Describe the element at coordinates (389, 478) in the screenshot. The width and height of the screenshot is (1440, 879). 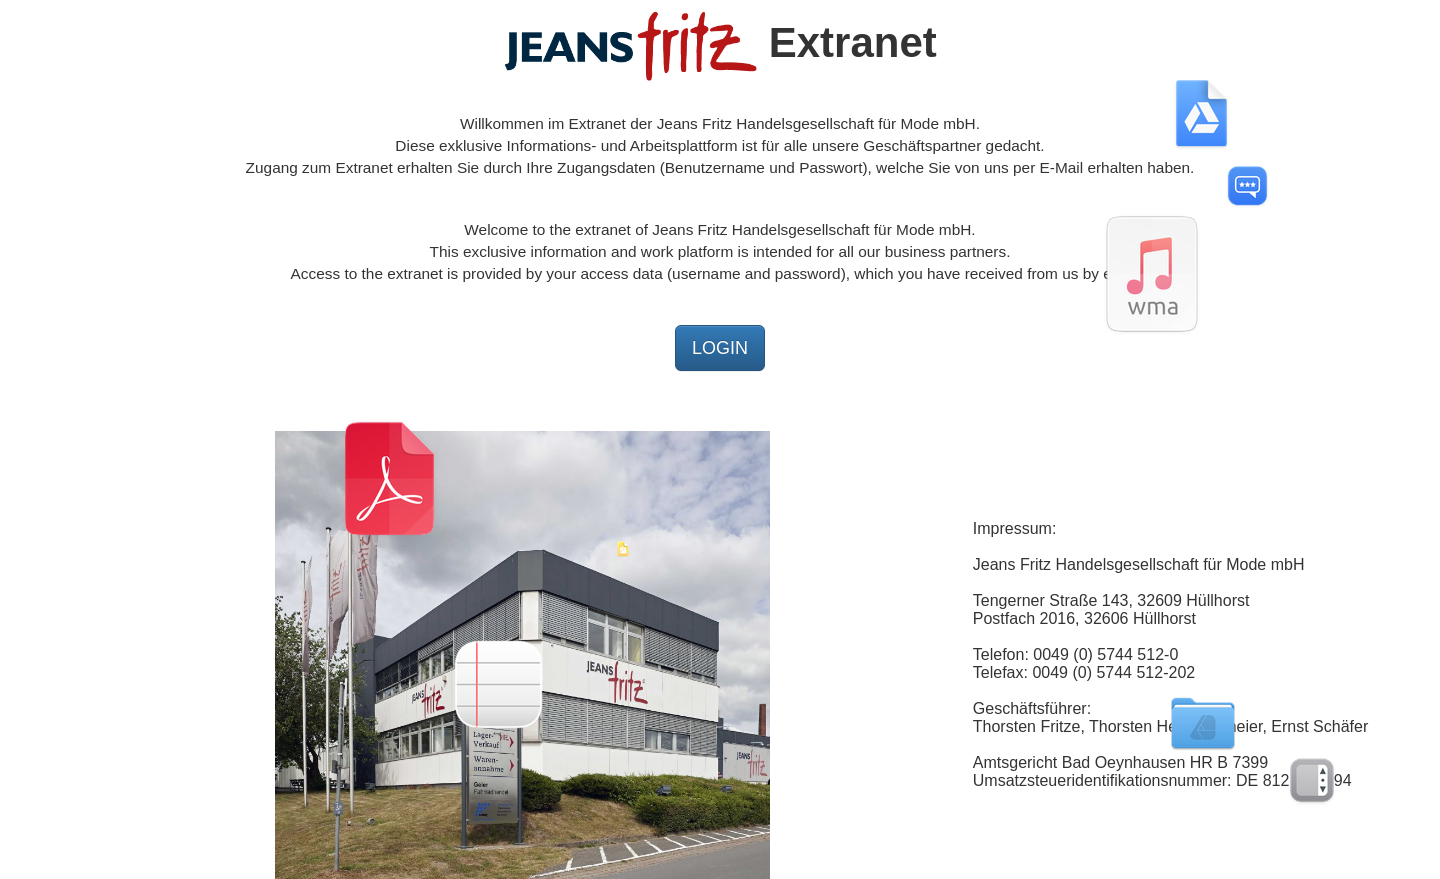
I see `a pdf document file` at that location.